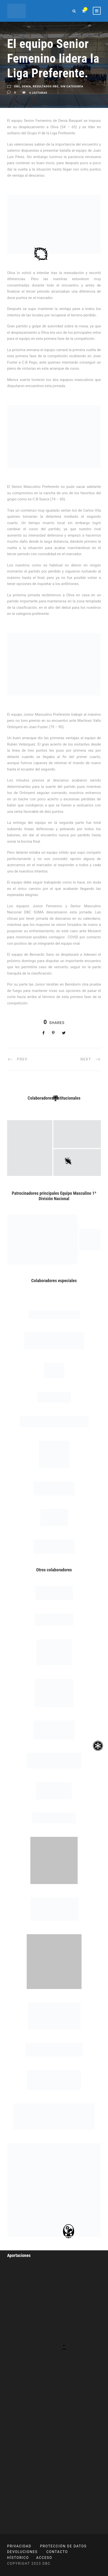 This screenshot has width=108, height=2576. I want to click on tesla coil or electrical equipment icon, so click(64, 2346).